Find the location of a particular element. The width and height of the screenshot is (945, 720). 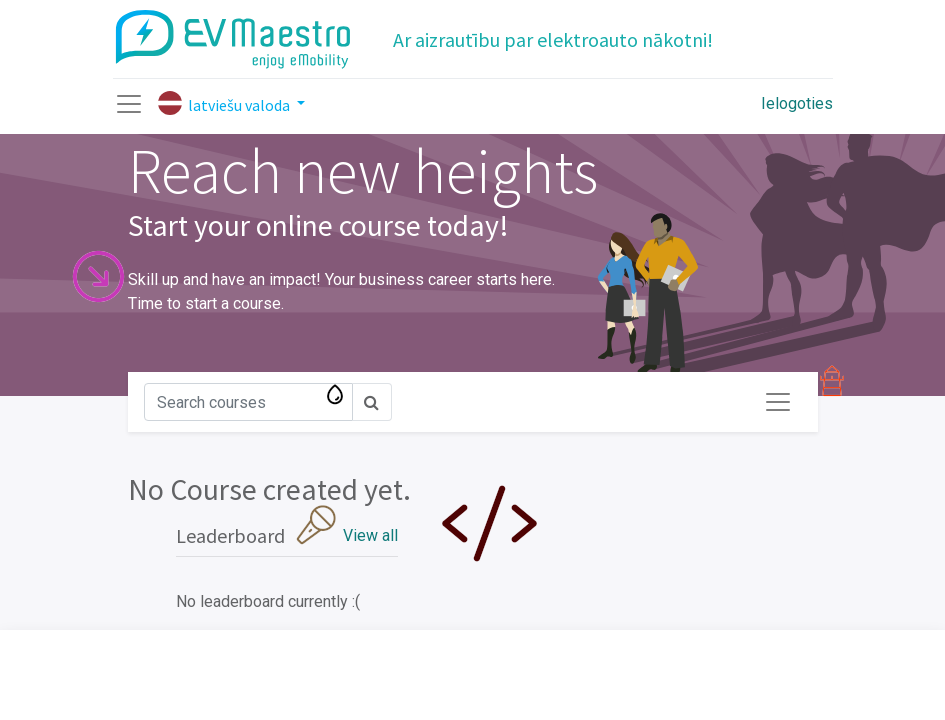

navigate to the next section below is located at coordinates (98, 276).